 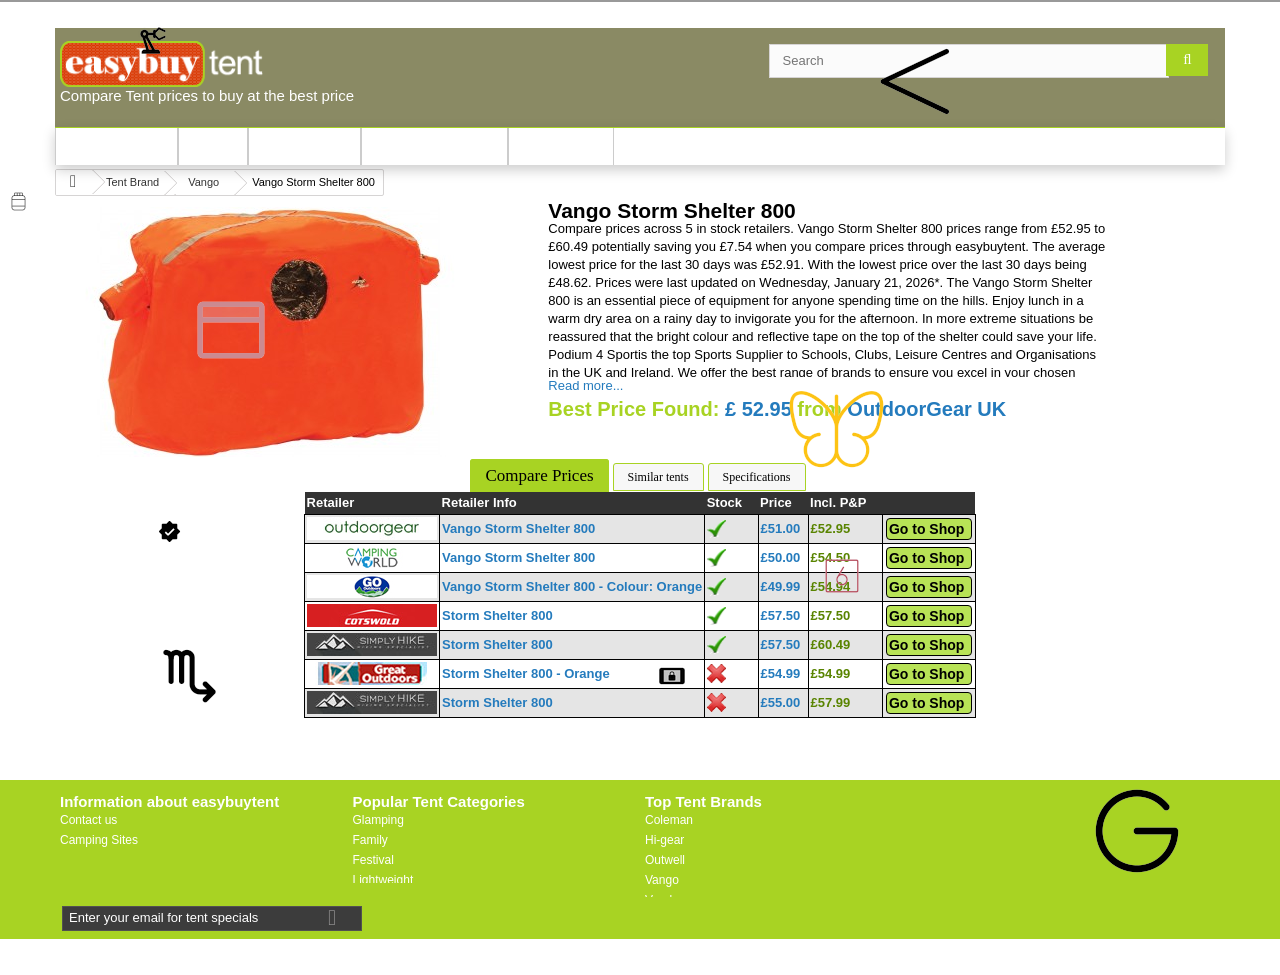 I want to click on go back to the previous screen, so click(x=916, y=81).